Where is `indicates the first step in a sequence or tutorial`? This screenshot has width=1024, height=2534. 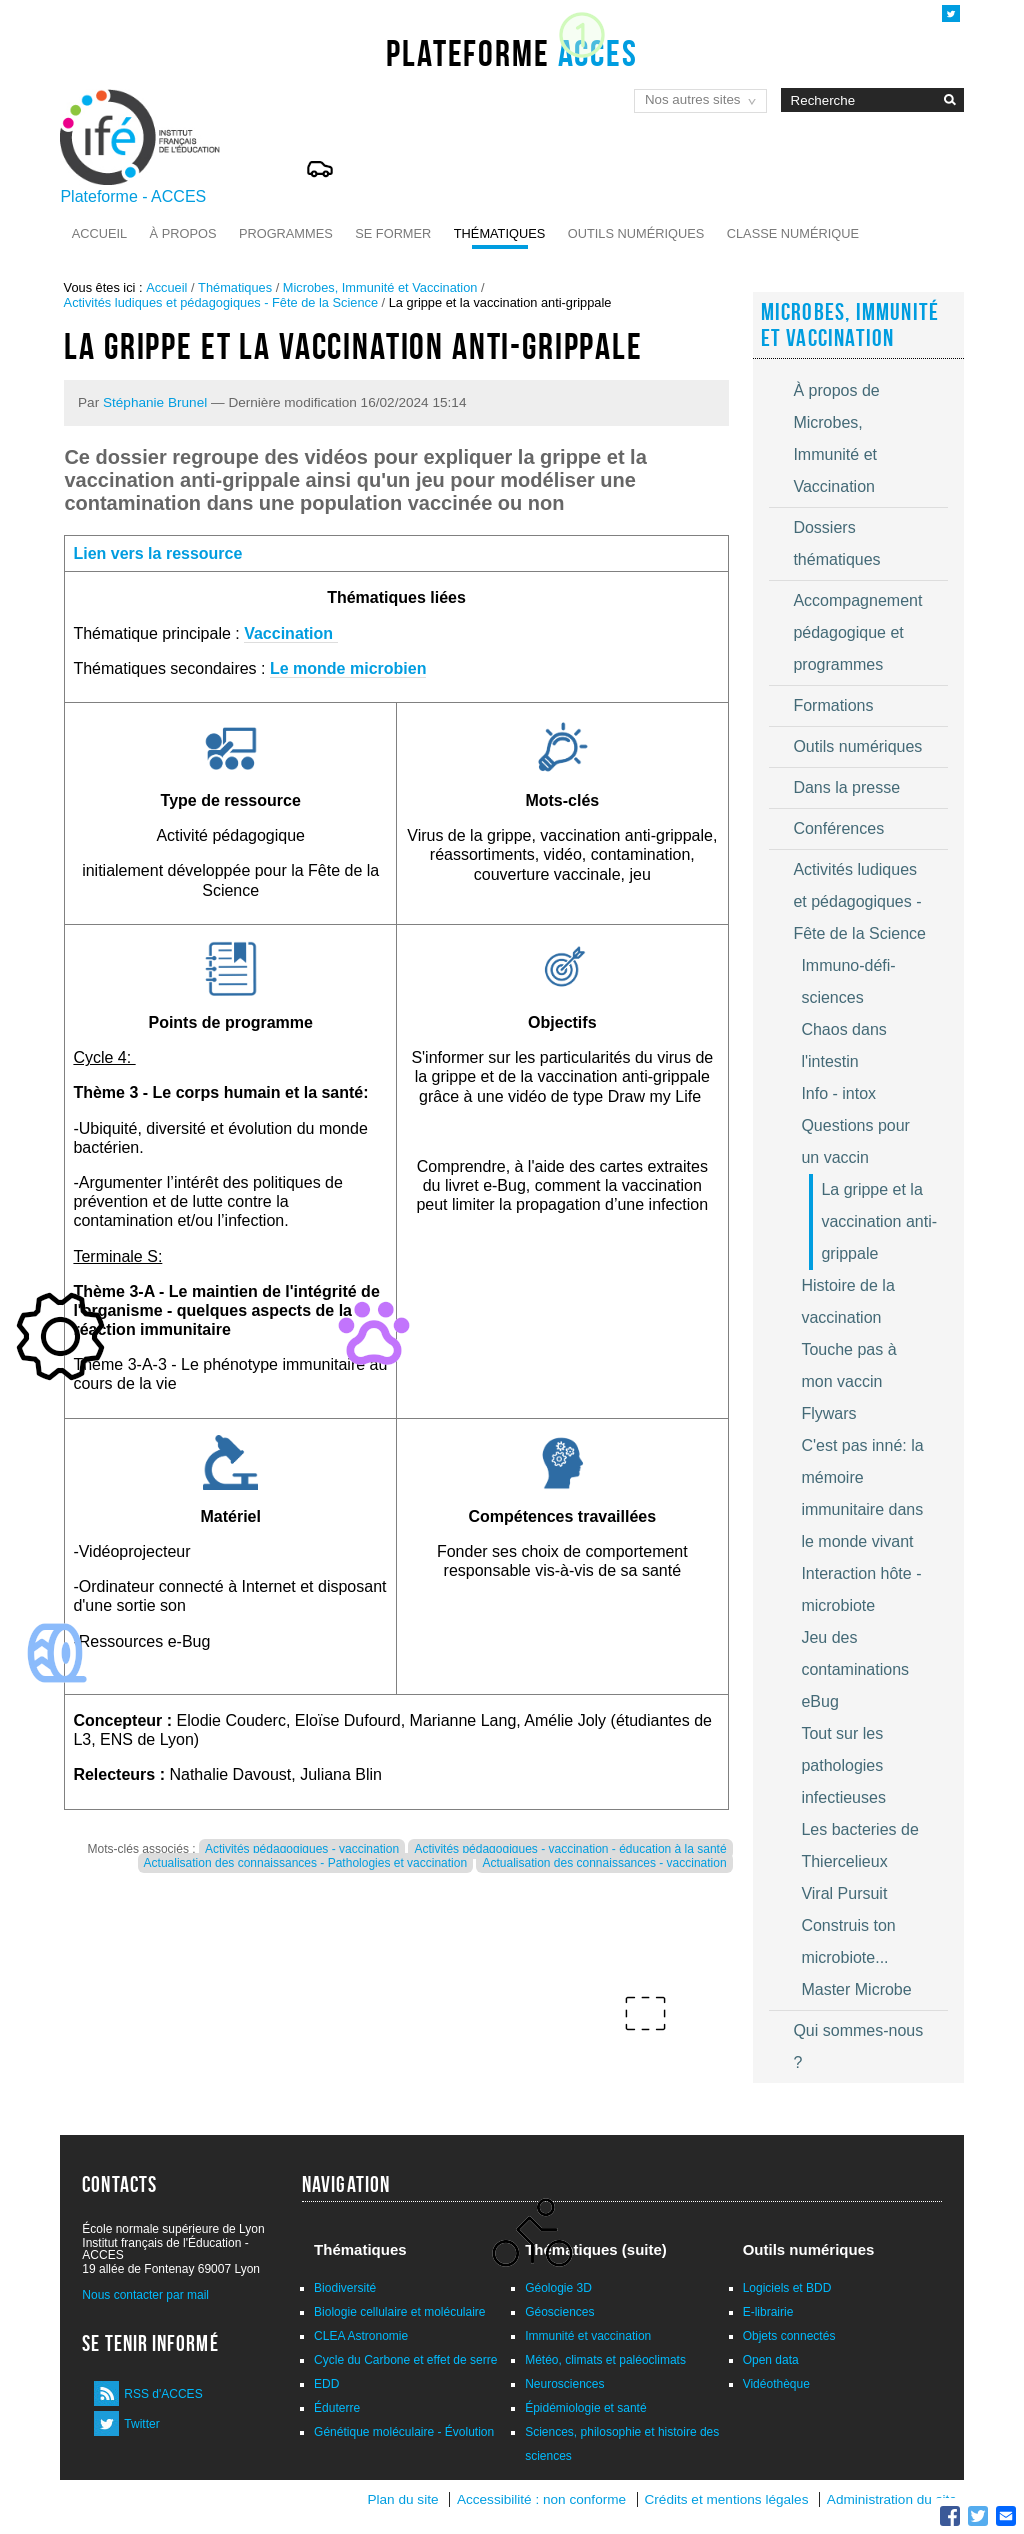 indicates the first step in a sequence or tutorial is located at coordinates (582, 35).